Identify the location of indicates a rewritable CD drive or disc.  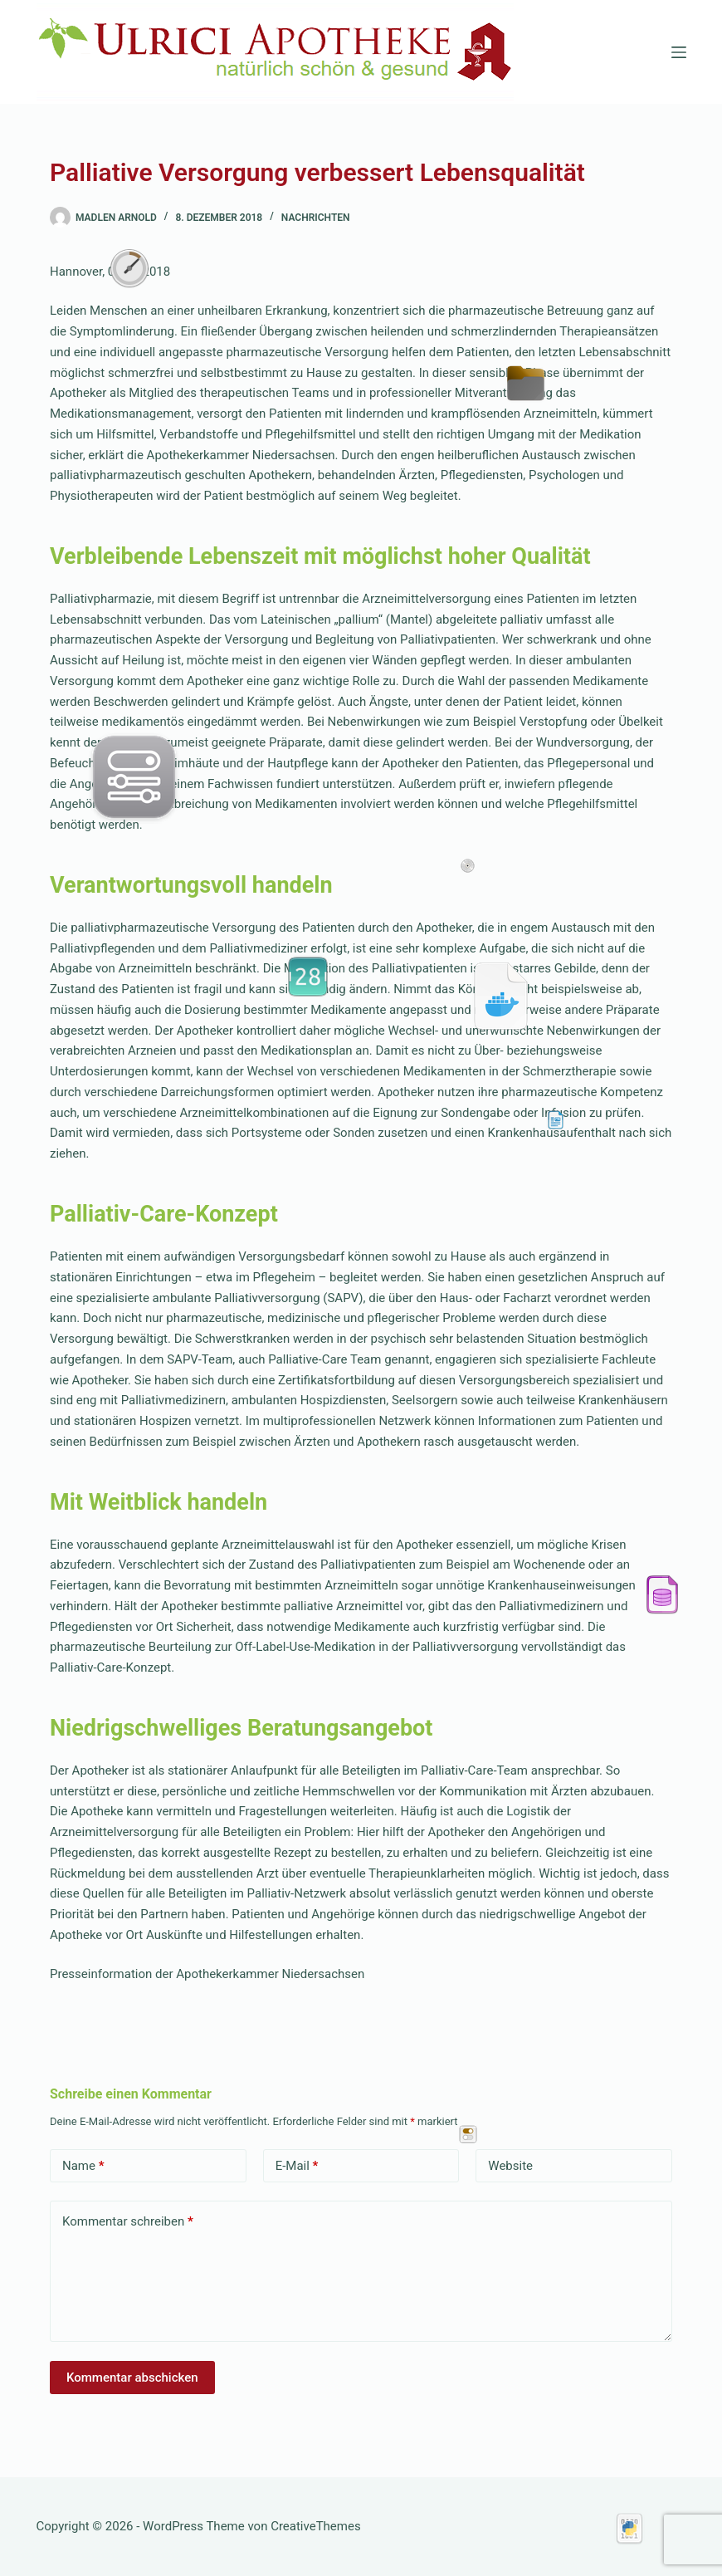
(467, 865).